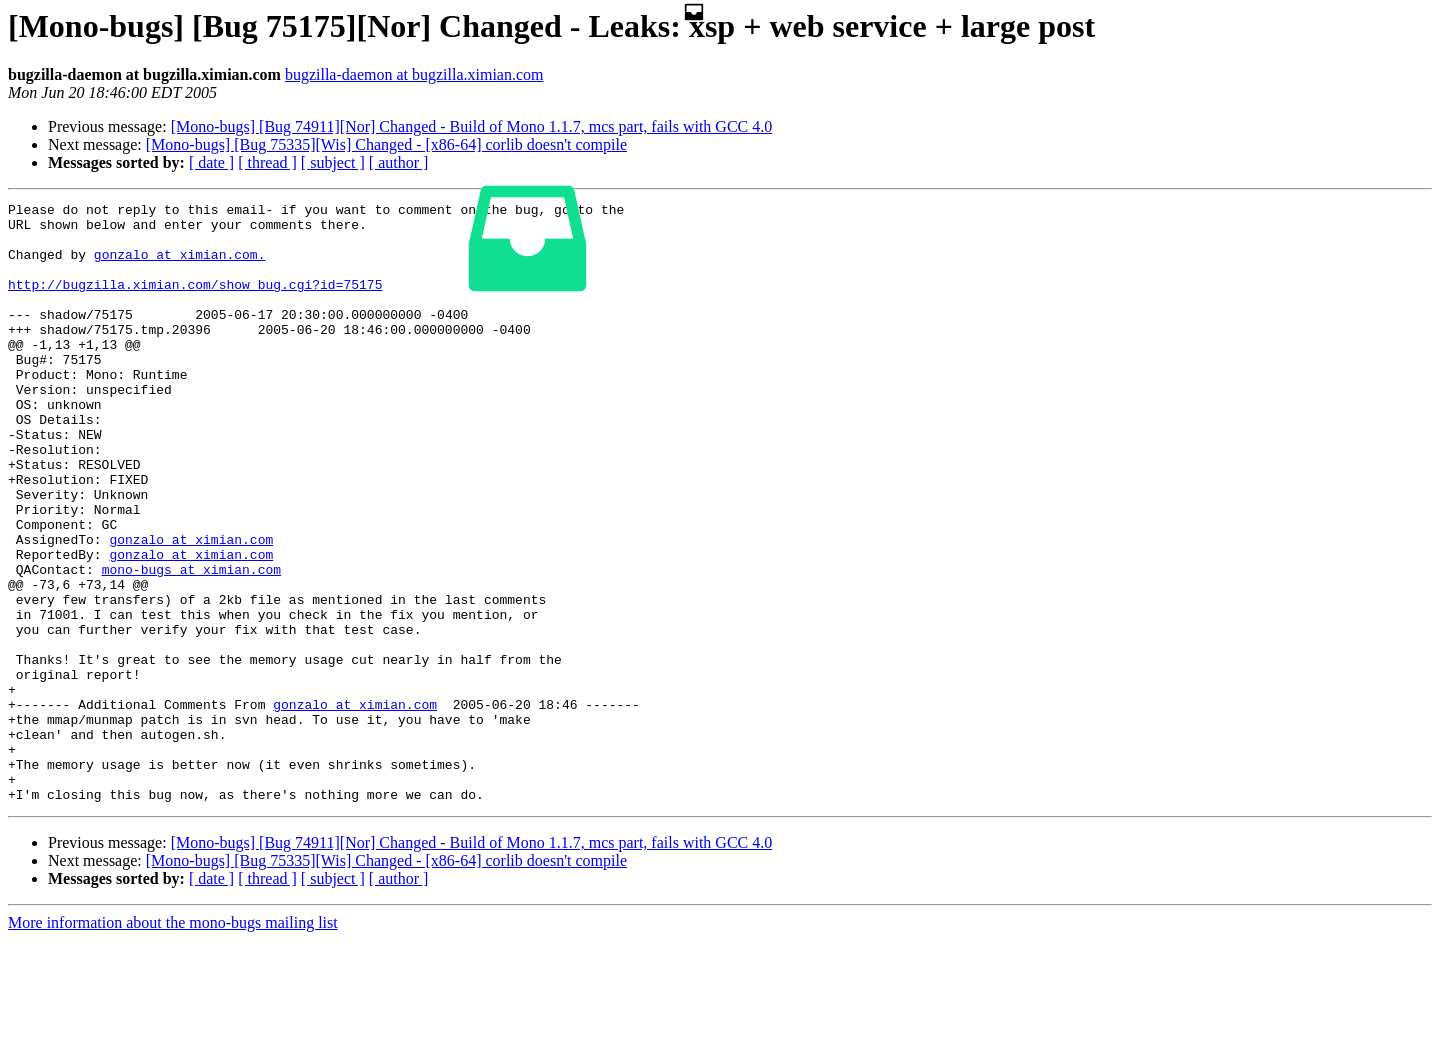 Image resolution: width=1440 pixels, height=1060 pixels. Describe the element at coordinates (527, 238) in the screenshot. I see `view inbox messages` at that location.